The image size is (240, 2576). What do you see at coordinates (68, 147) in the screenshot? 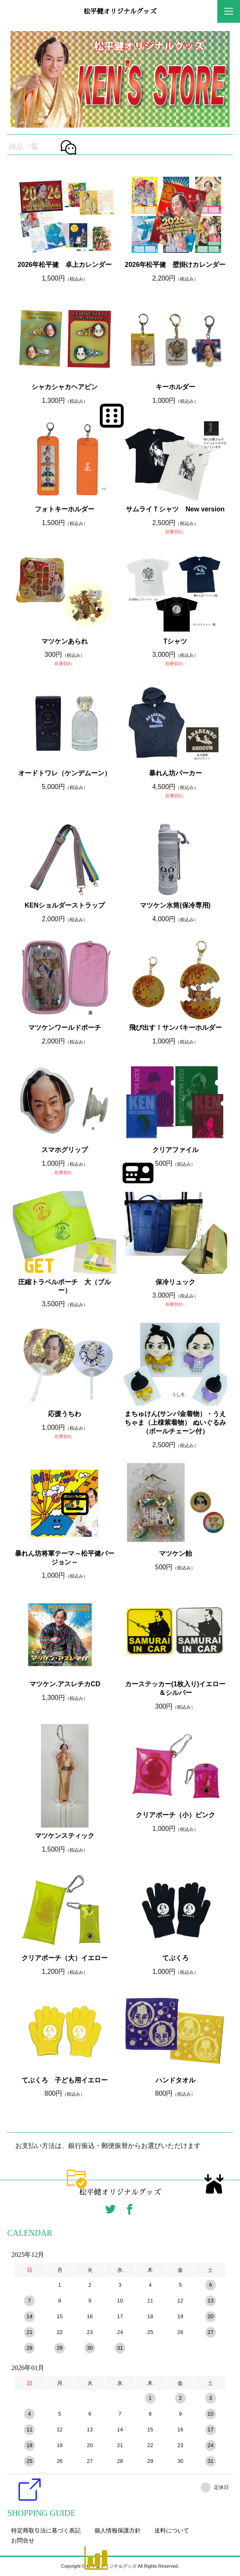
I see `open WeChat messaging app` at bounding box center [68, 147].